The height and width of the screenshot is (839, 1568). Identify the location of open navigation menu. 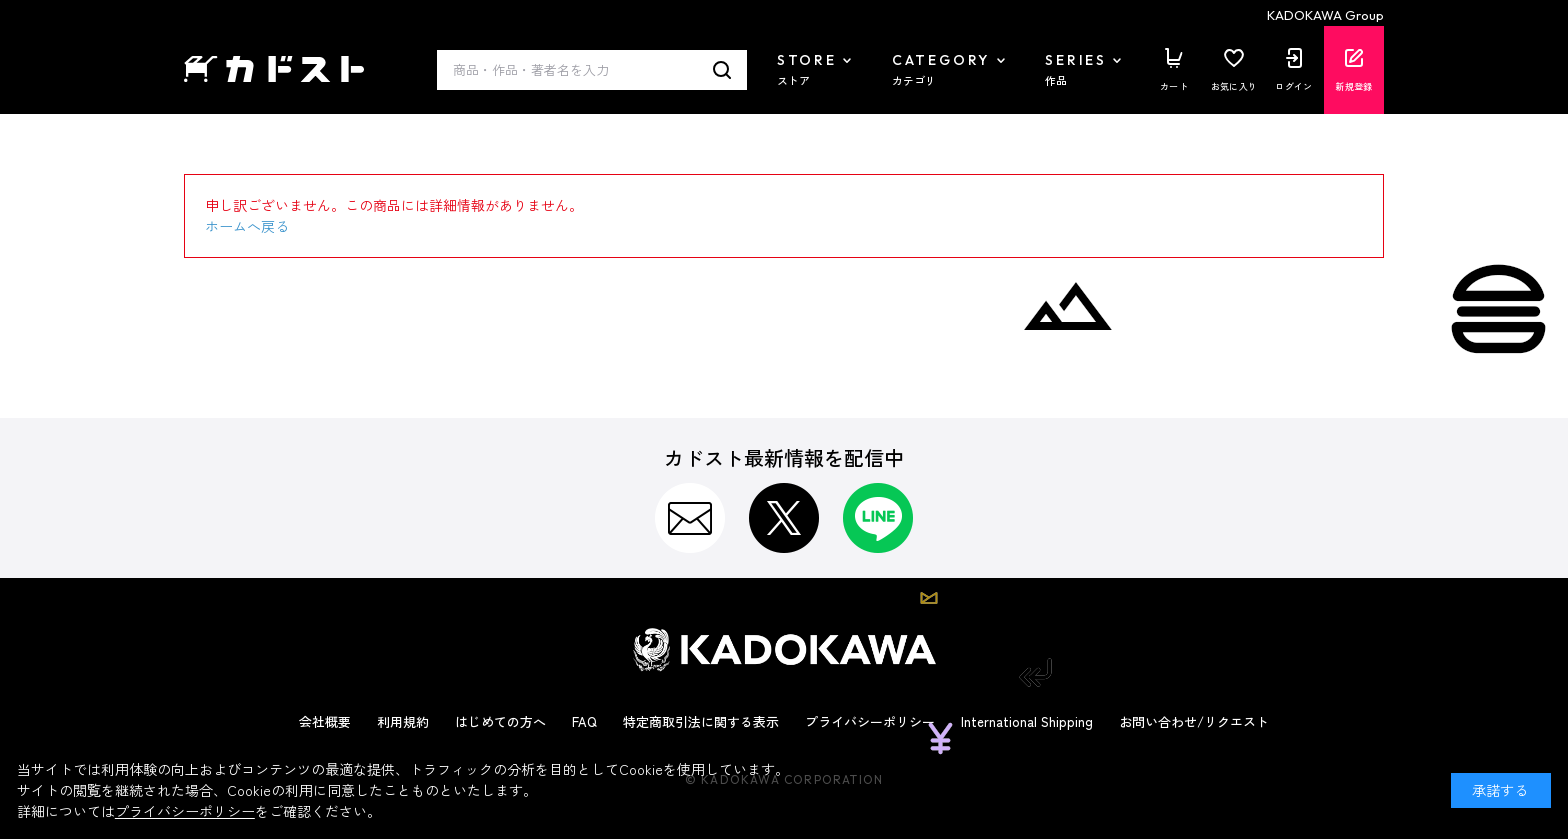
(1498, 311).